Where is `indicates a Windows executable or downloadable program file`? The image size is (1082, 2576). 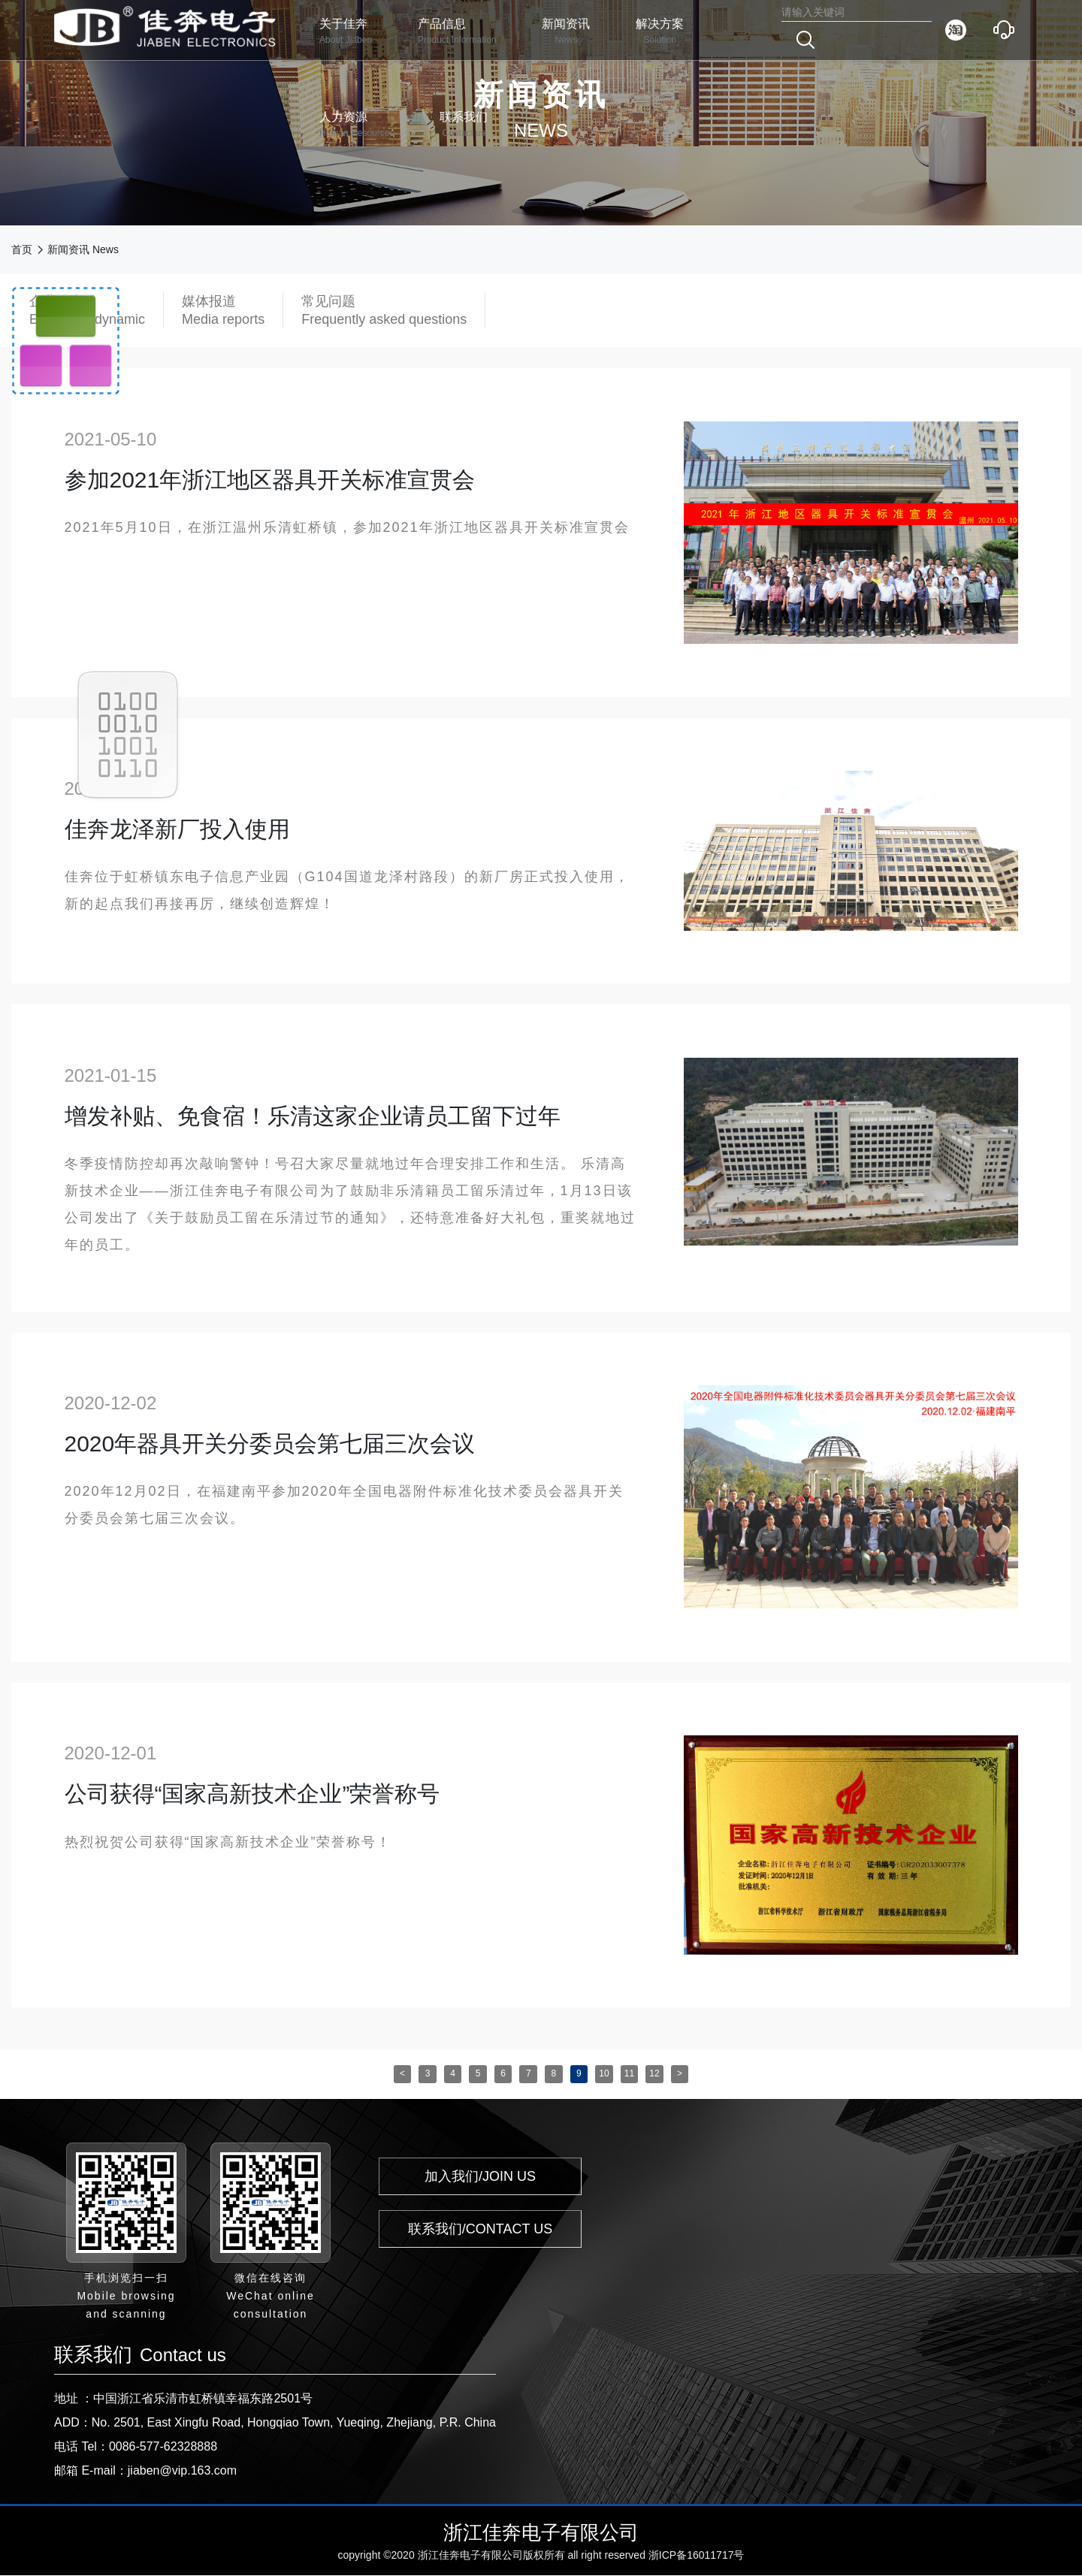 indicates a Windows executable or downloadable program file is located at coordinates (128, 735).